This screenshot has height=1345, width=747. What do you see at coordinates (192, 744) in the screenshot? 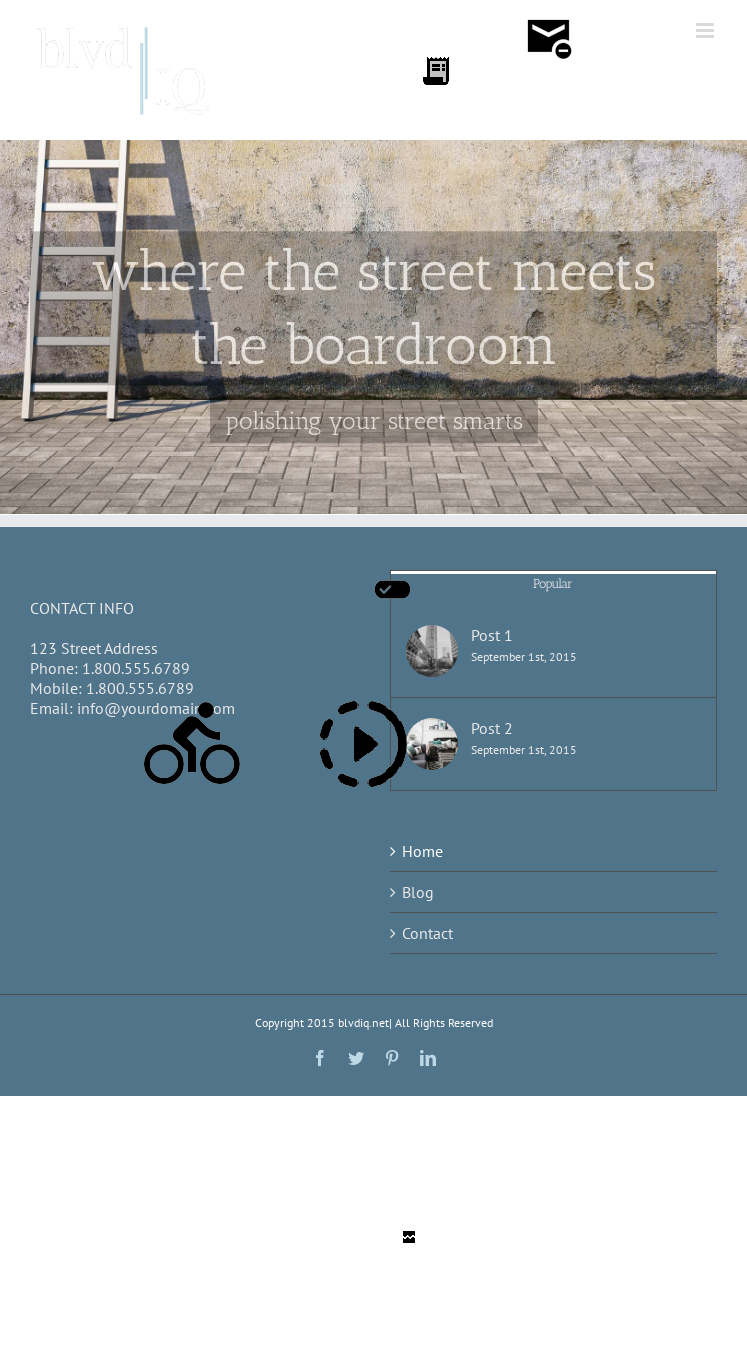
I see `get cycling directions` at bounding box center [192, 744].